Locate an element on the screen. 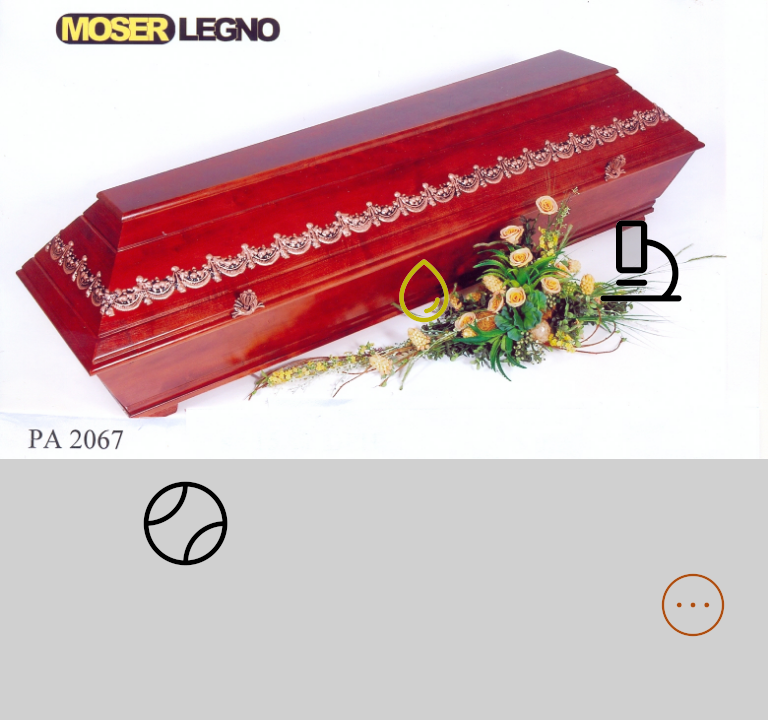 The height and width of the screenshot is (720, 768). access research or scientific tools is located at coordinates (641, 264).